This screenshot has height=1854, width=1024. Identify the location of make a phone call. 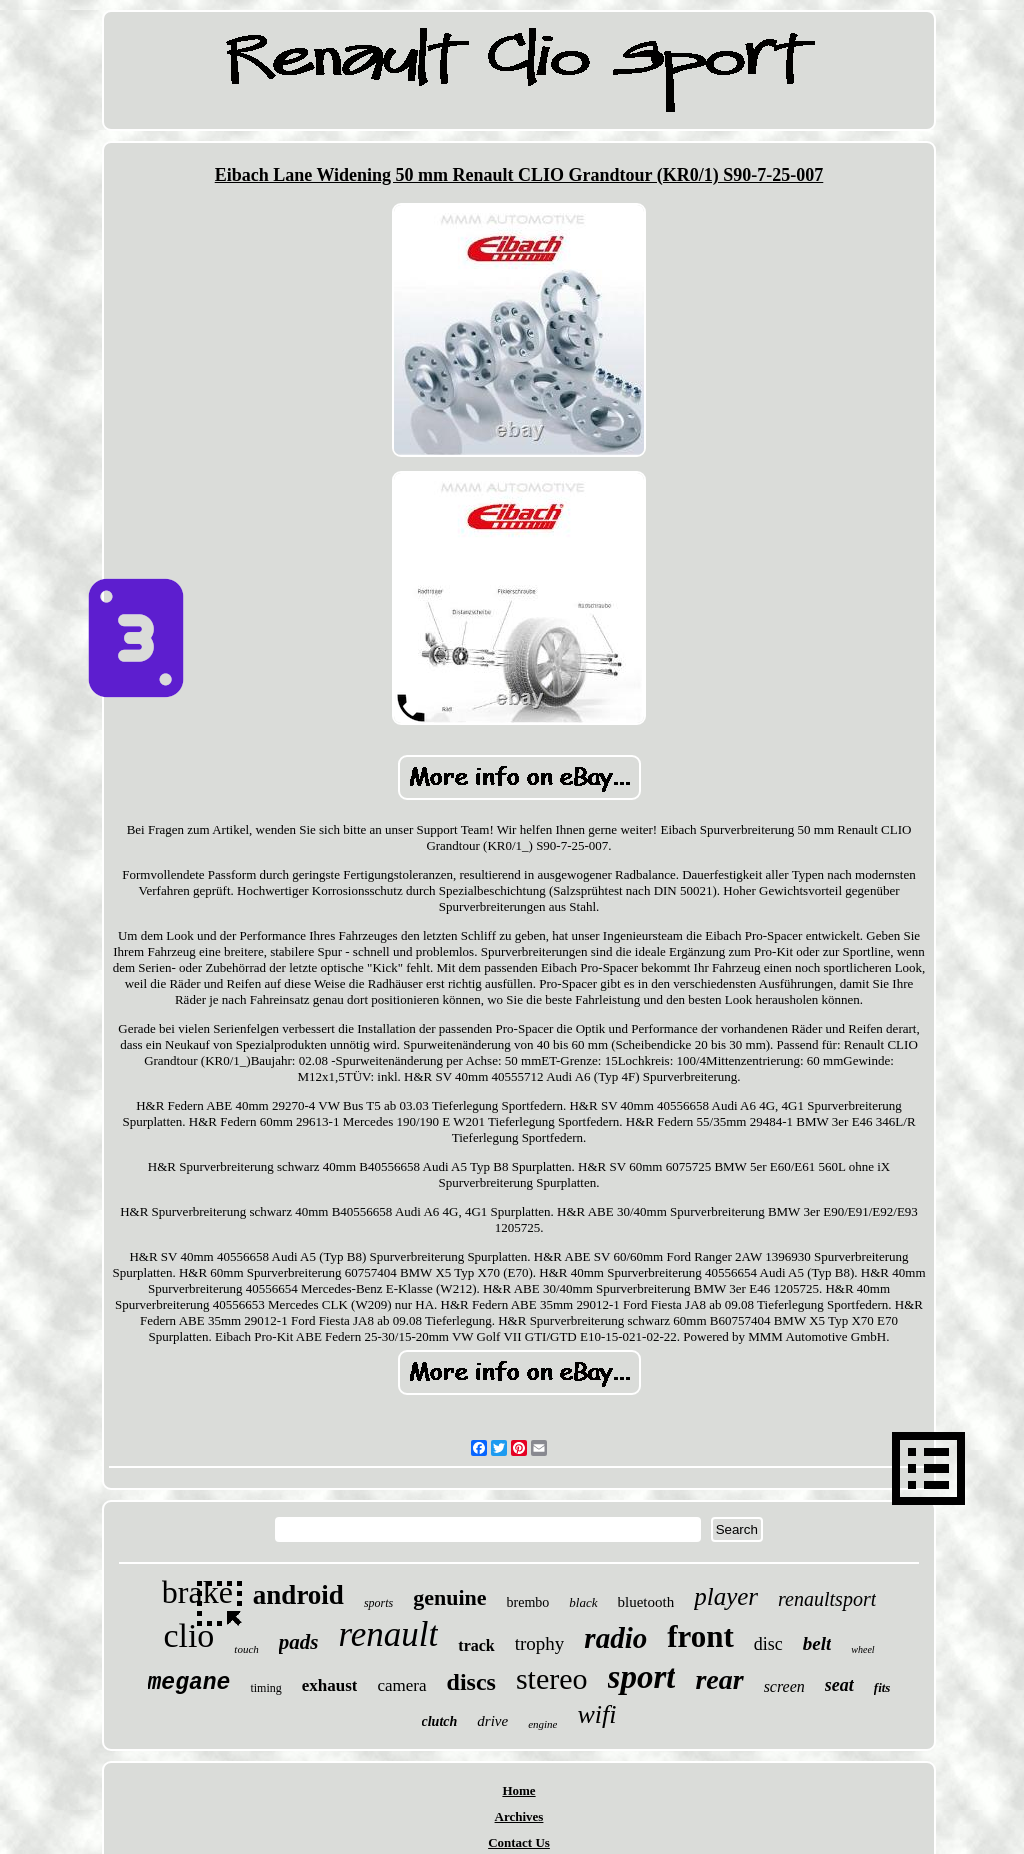
(411, 708).